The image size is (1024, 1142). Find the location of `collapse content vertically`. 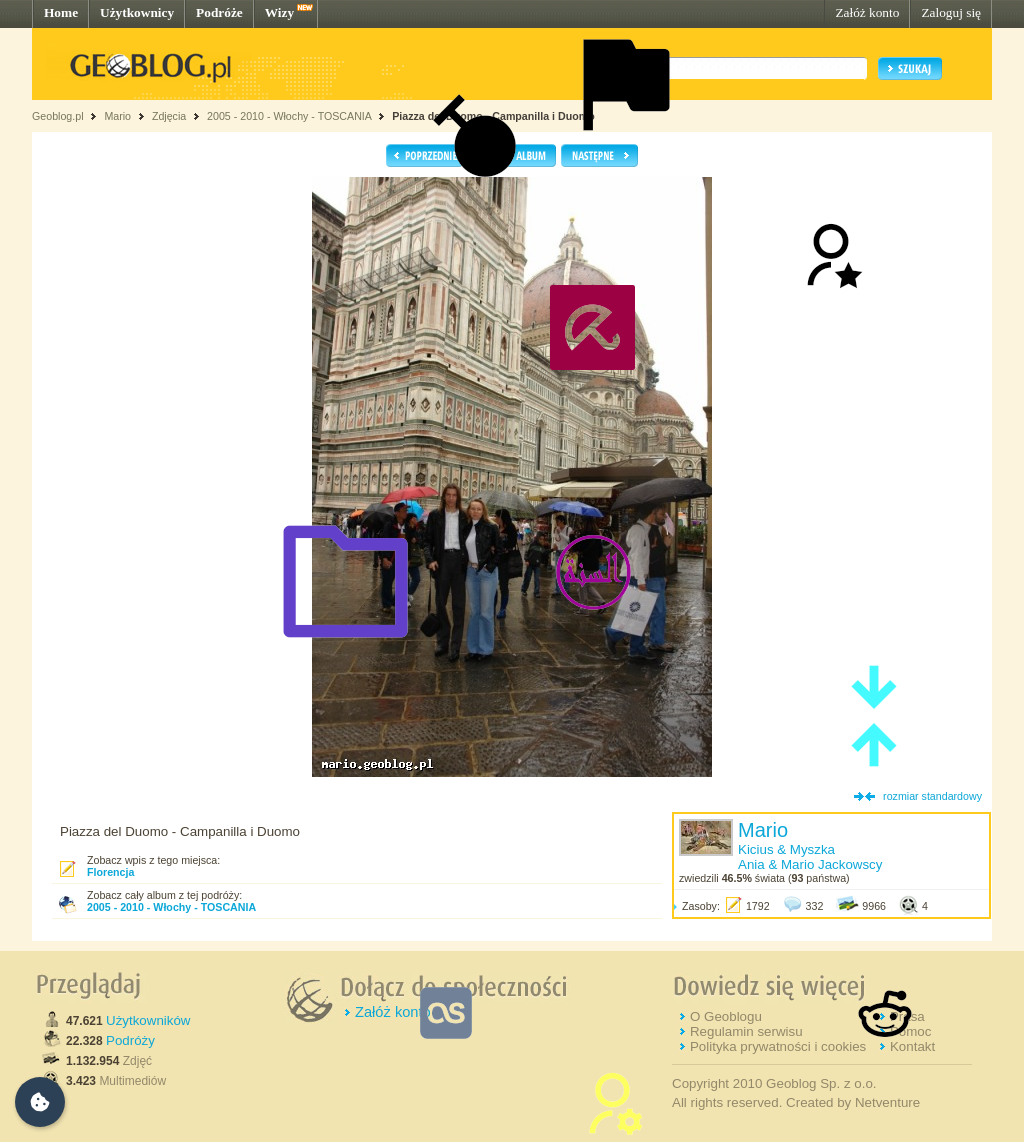

collapse content vertically is located at coordinates (874, 716).